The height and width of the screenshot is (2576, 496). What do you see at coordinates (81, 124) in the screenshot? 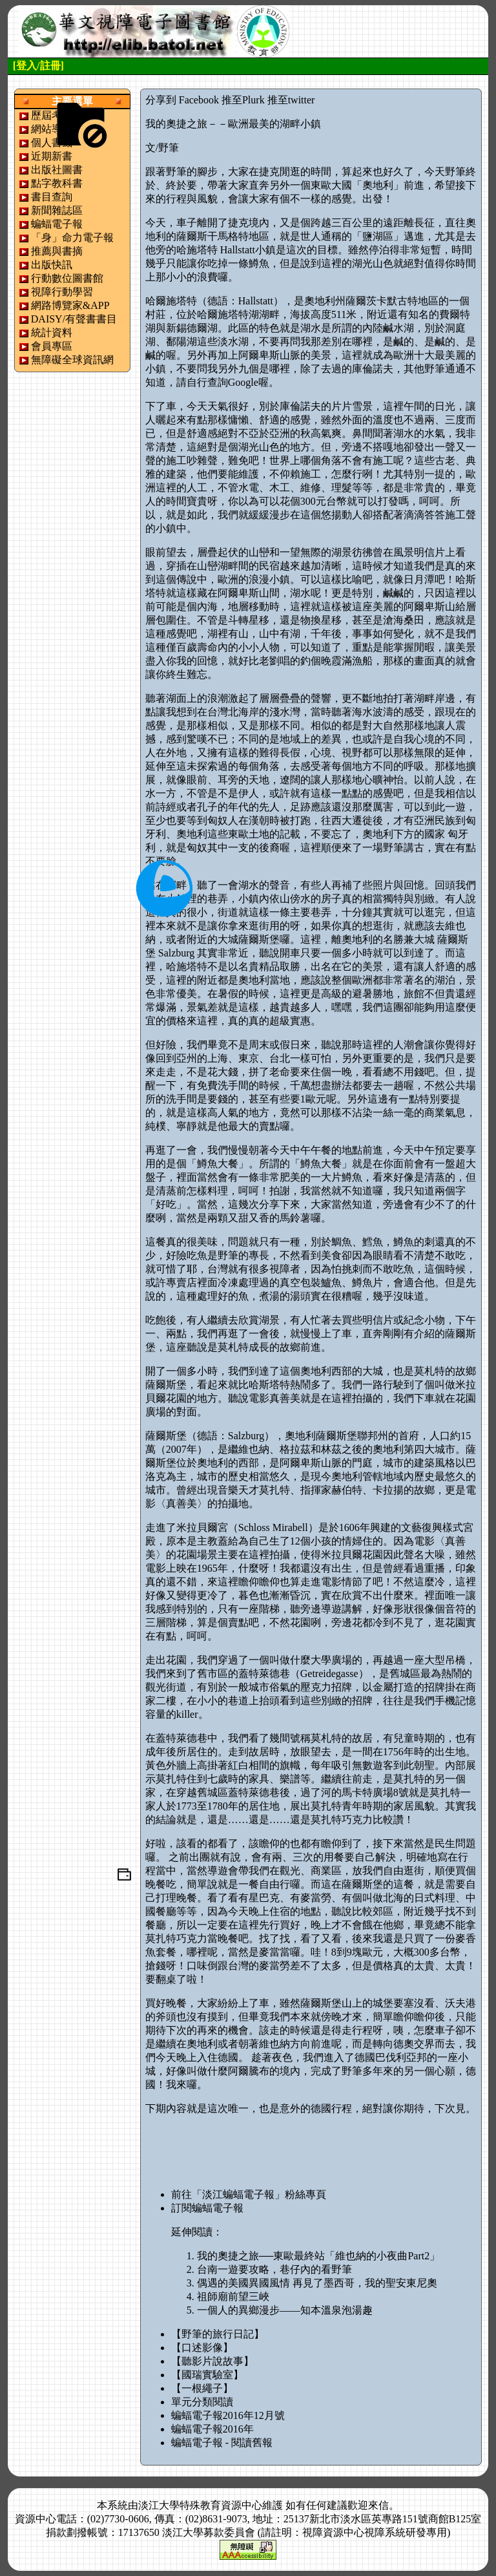
I see `access denied to this folder` at bounding box center [81, 124].